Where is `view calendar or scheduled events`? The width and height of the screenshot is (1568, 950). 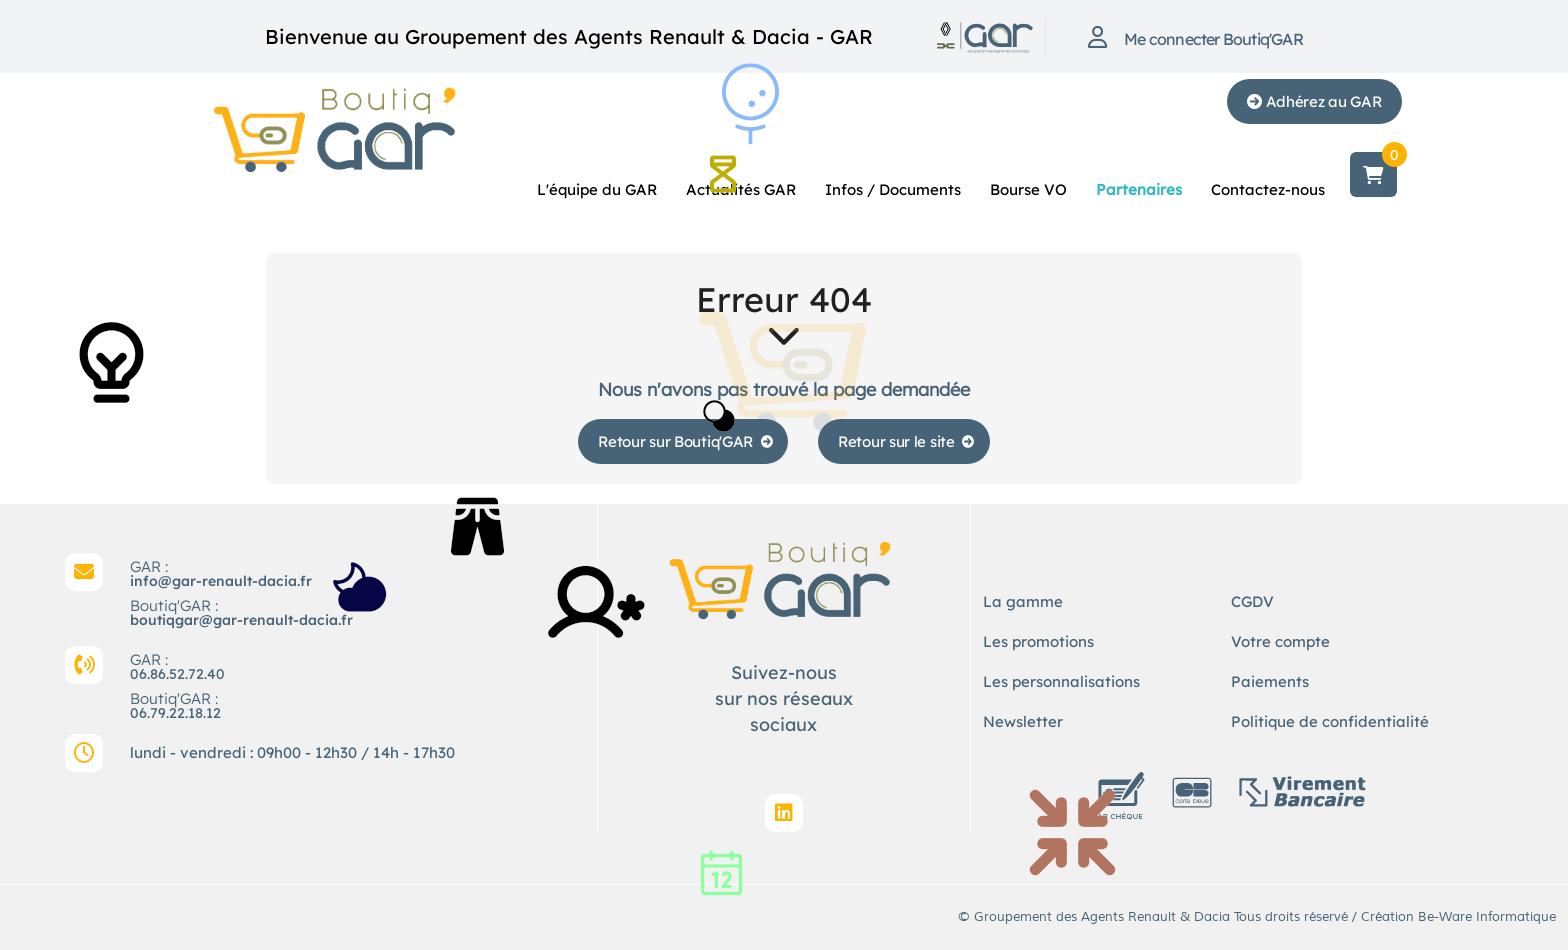
view calendar or scheduled events is located at coordinates (721, 874).